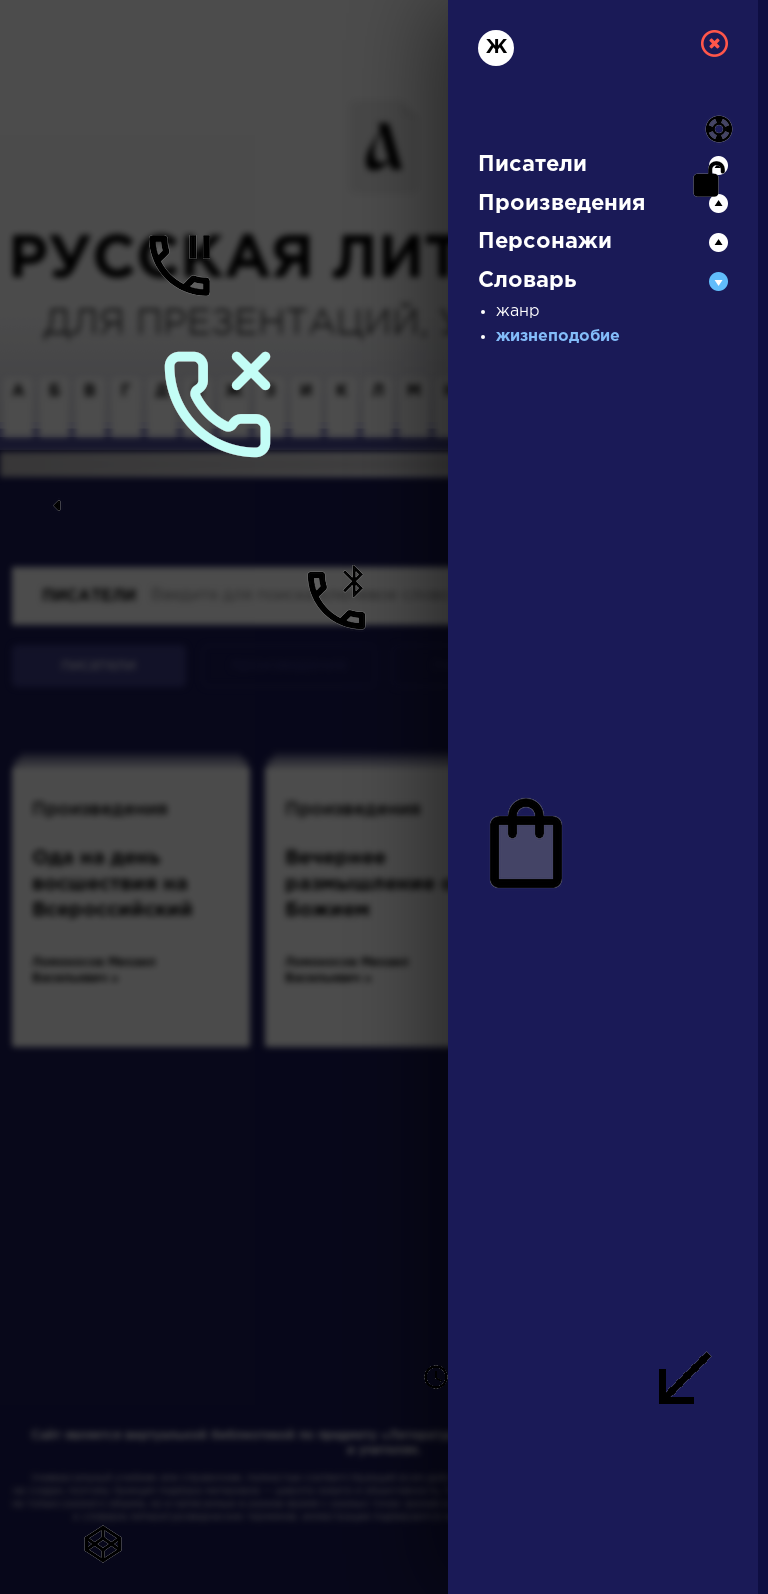 This screenshot has height=1594, width=768. I want to click on indicates a missed phone call, so click(217, 404).